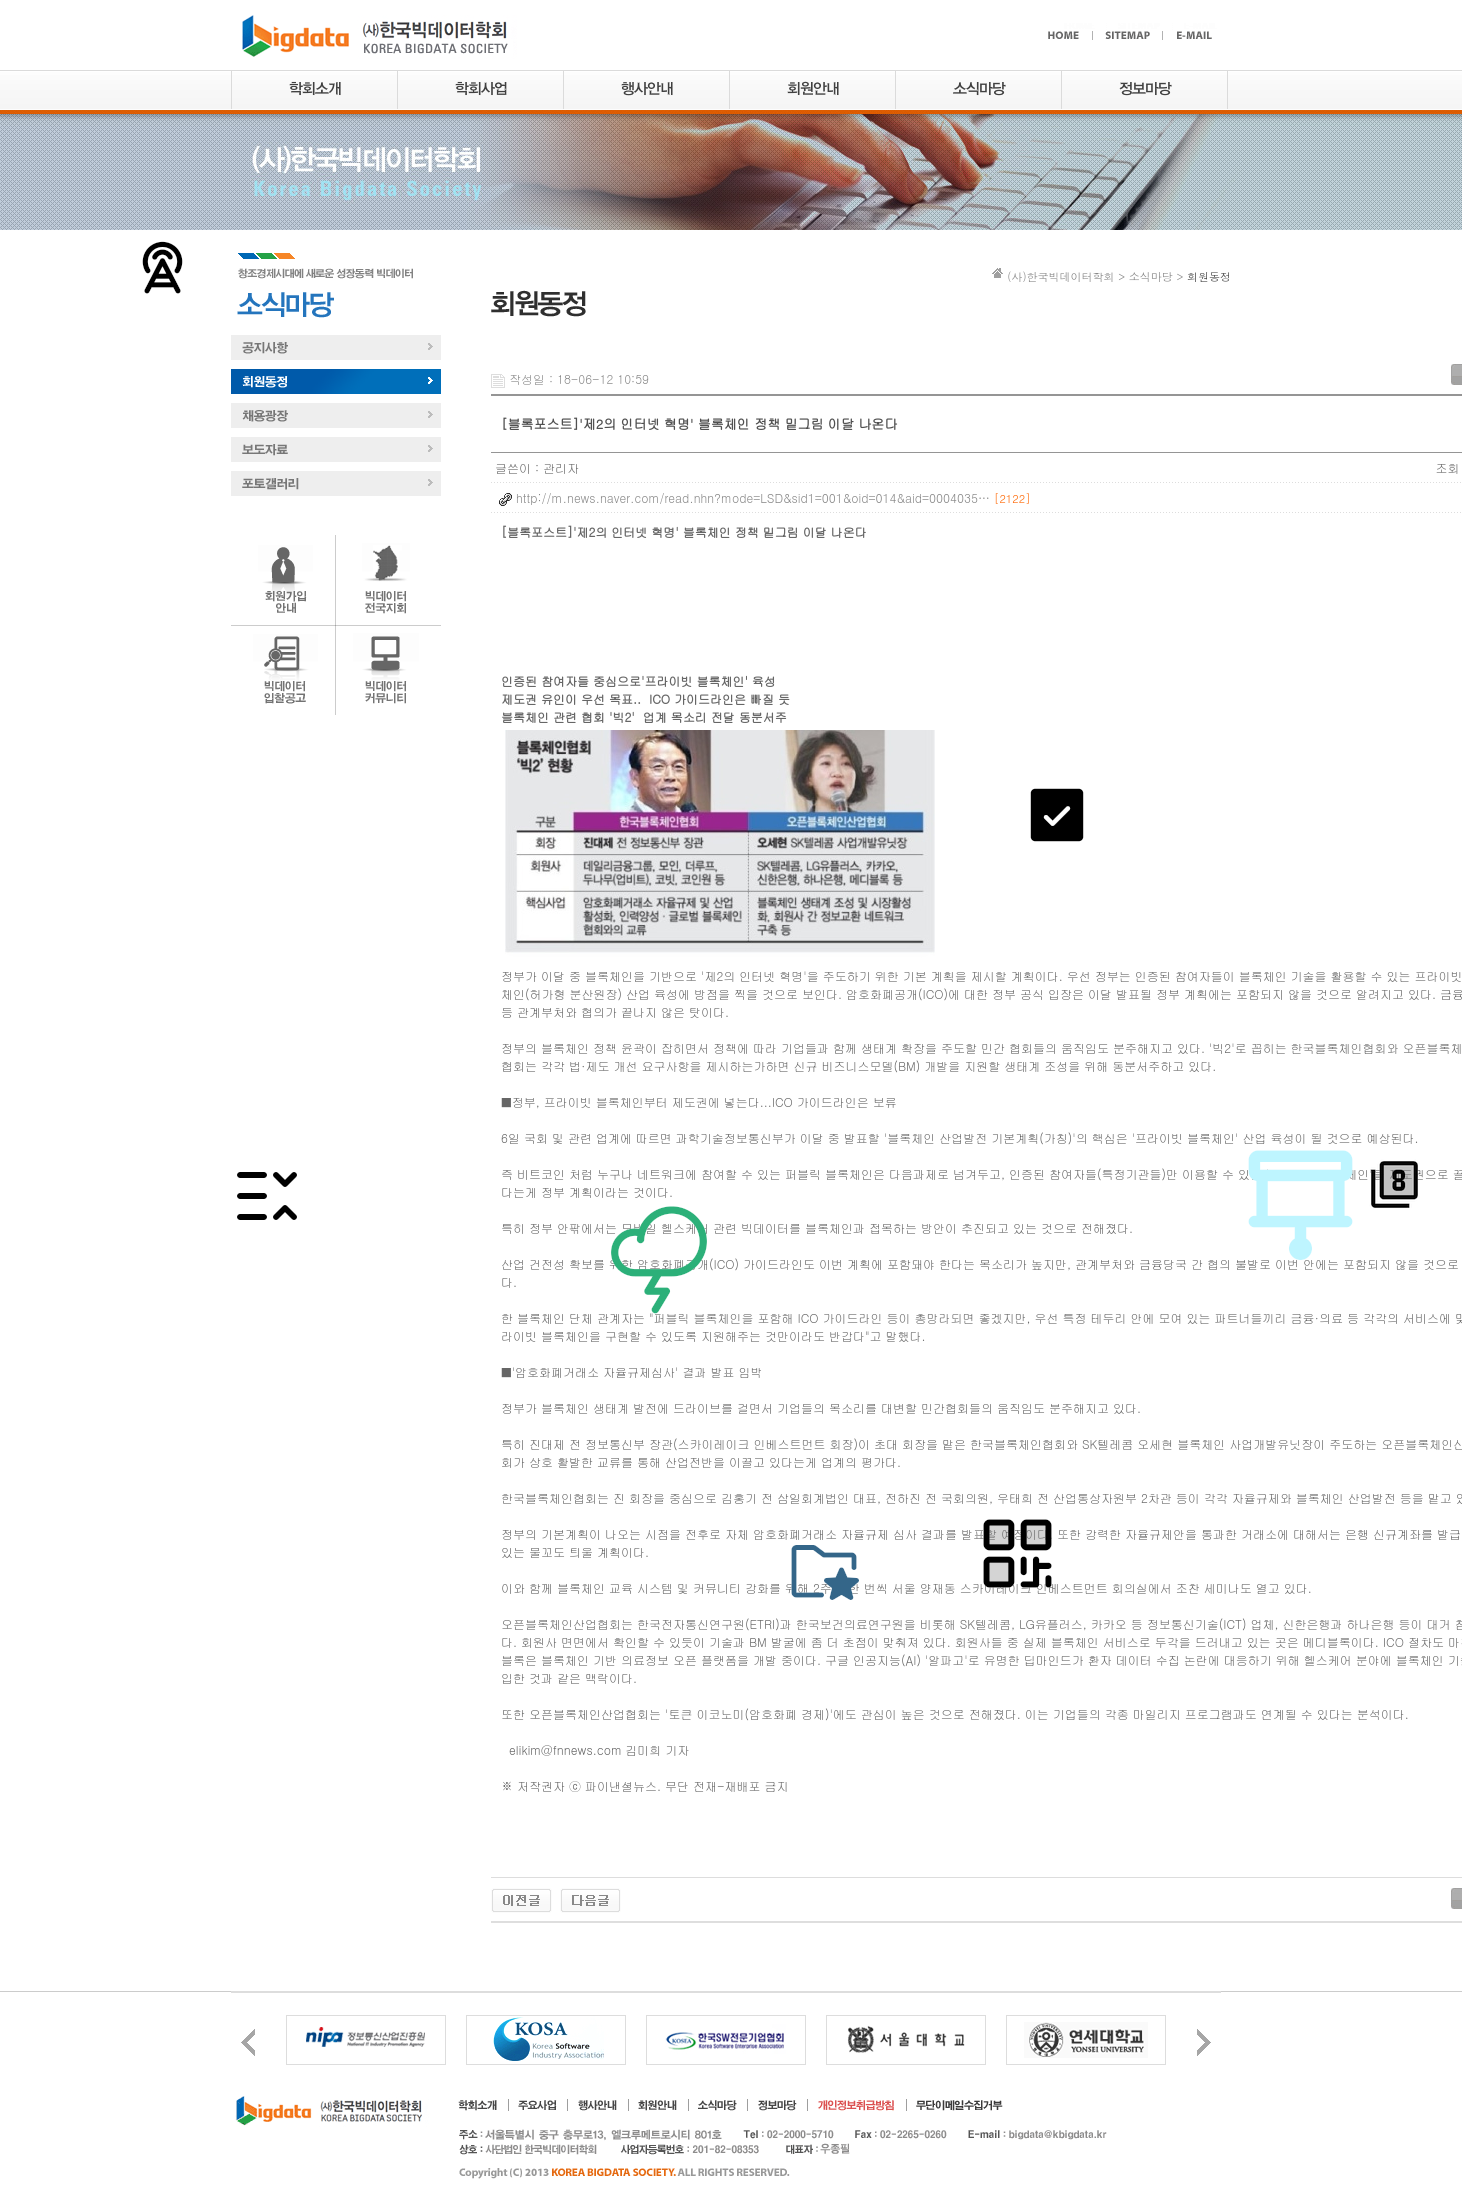 This screenshot has height=2201, width=1462. Describe the element at coordinates (1017, 1553) in the screenshot. I see `scan or generate a qr code` at that location.